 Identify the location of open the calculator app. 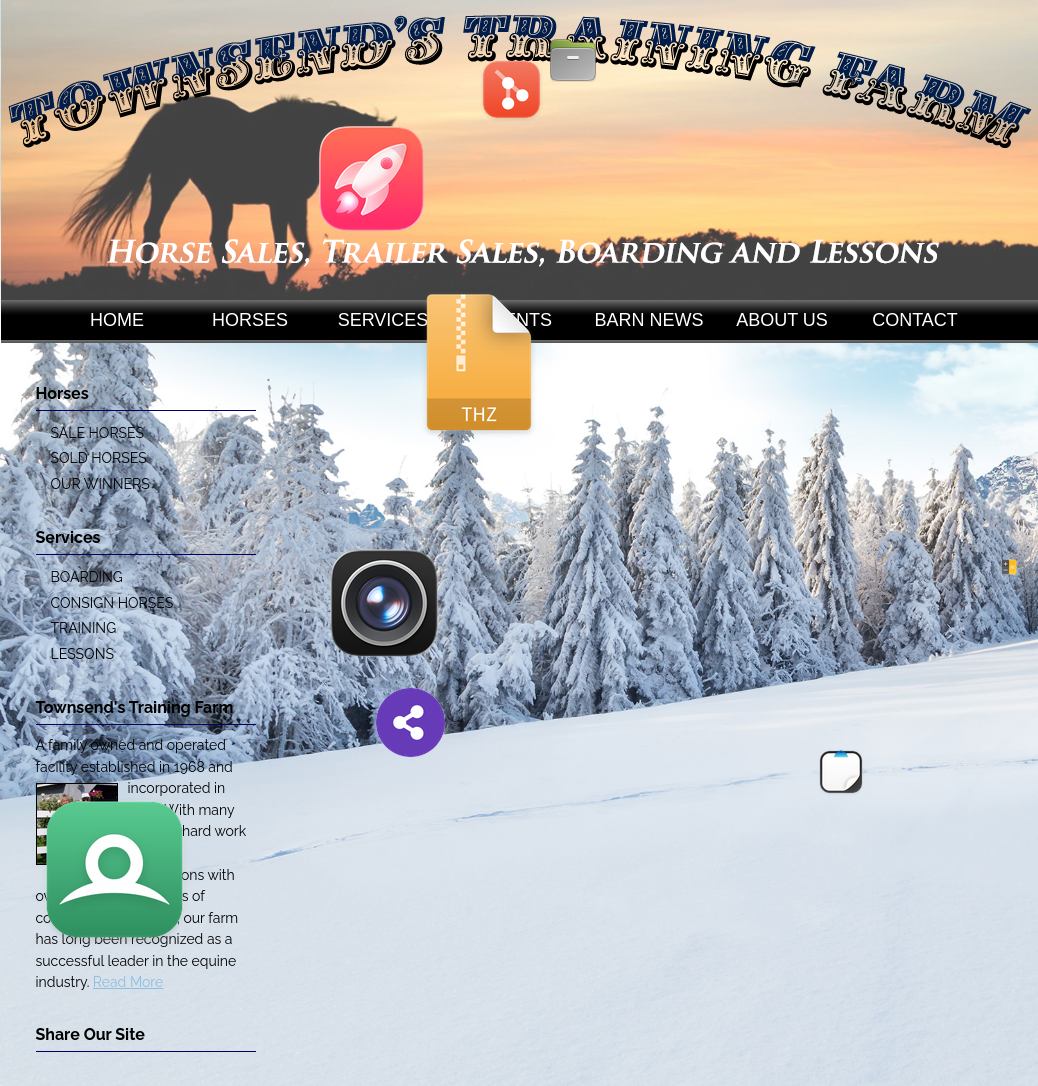
(1009, 567).